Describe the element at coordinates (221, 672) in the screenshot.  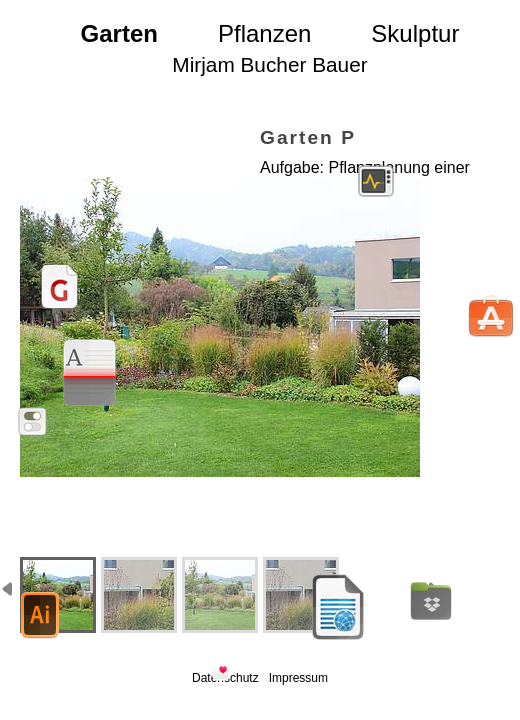
I see `open the Health app` at that location.